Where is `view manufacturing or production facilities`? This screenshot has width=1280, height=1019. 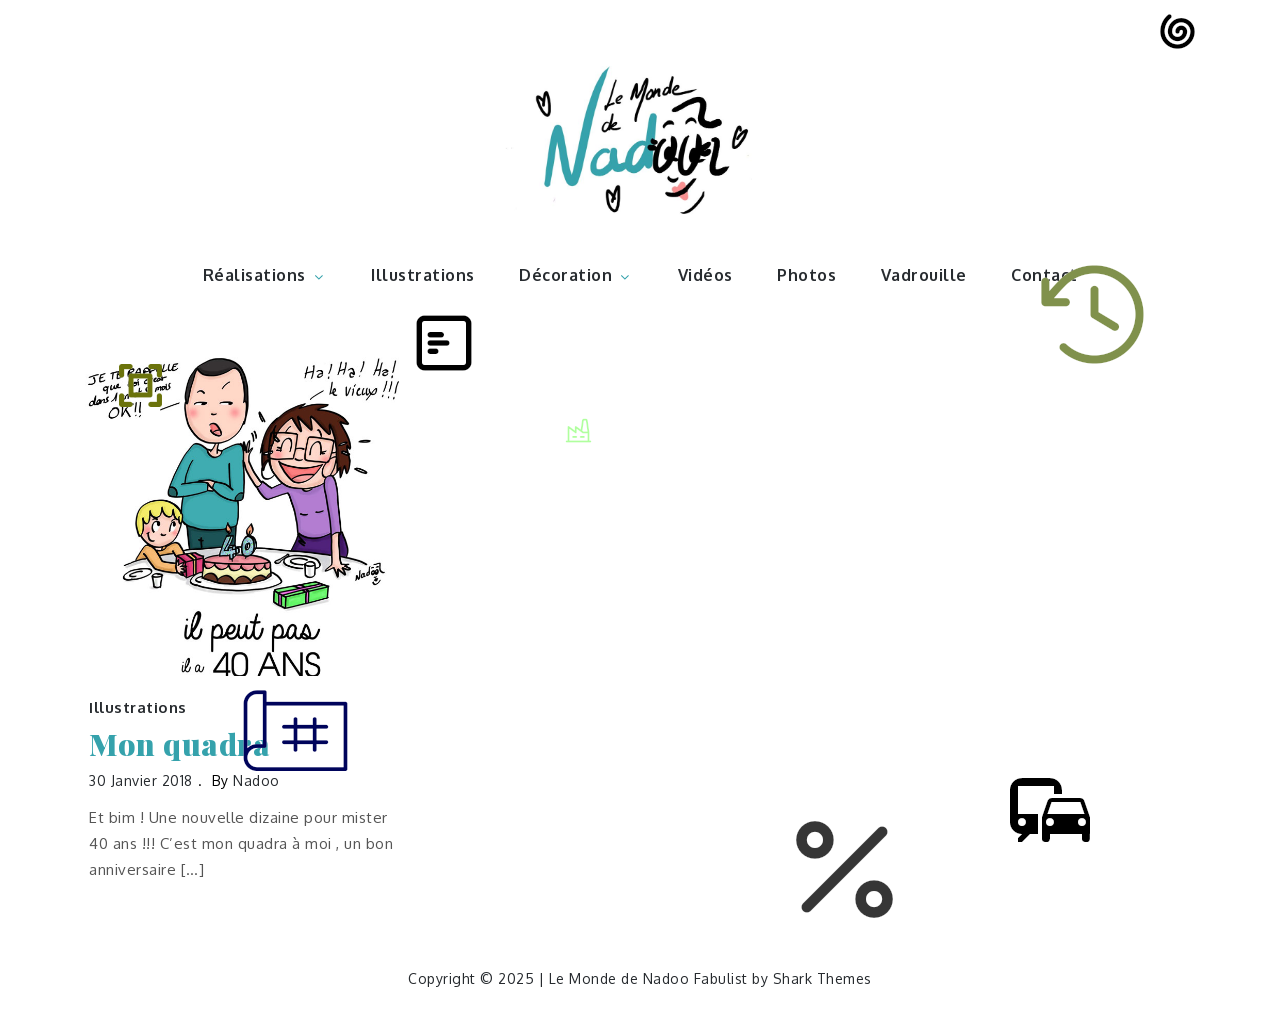 view manufacturing or production facilities is located at coordinates (578, 431).